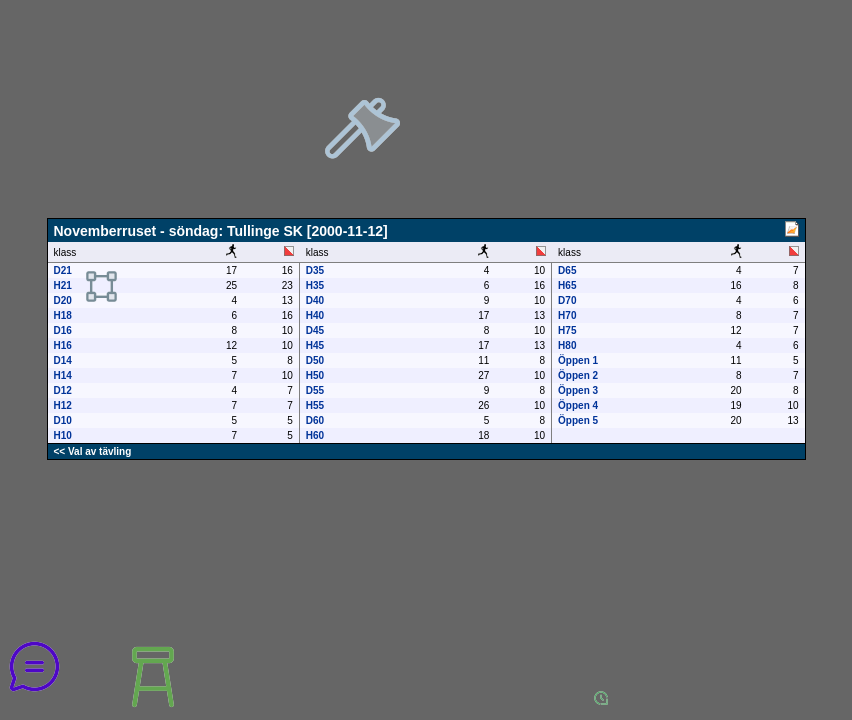 The image size is (852, 720). What do you see at coordinates (153, 677) in the screenshot?
I see `browse furniture or seating options` at bounding box center [153, 677].